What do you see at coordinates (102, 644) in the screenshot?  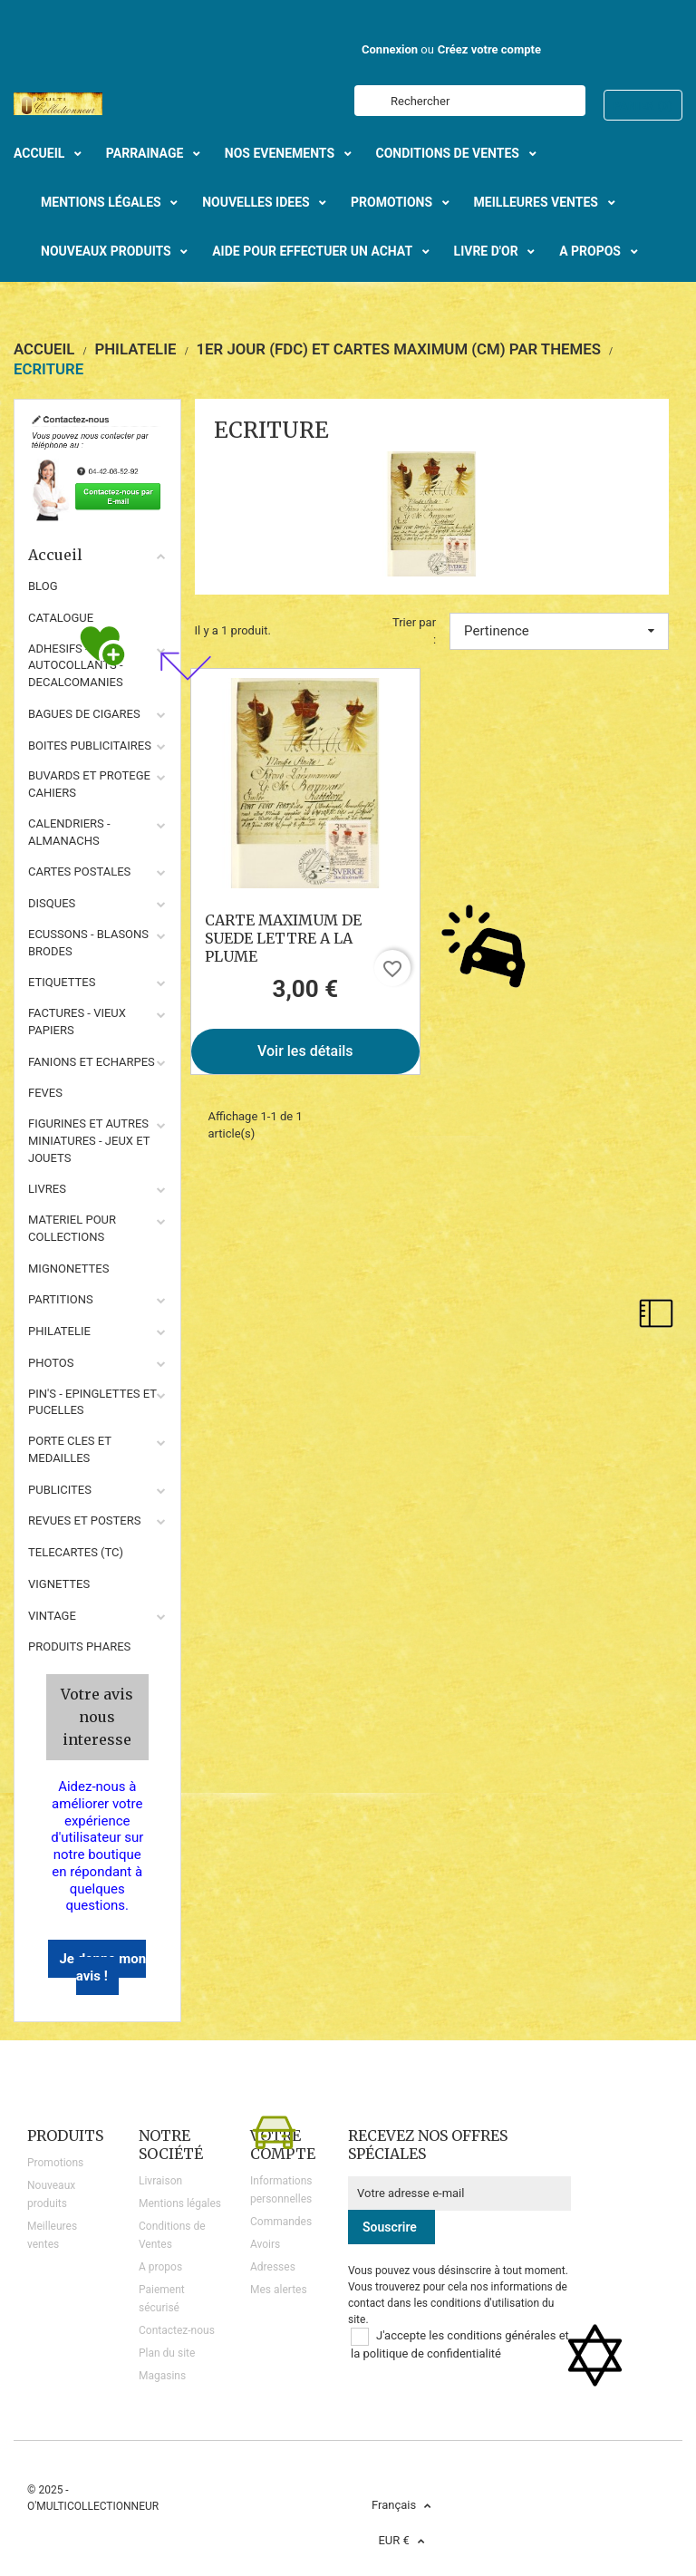 I see `add to favorites` at bounding box center [102, 644].